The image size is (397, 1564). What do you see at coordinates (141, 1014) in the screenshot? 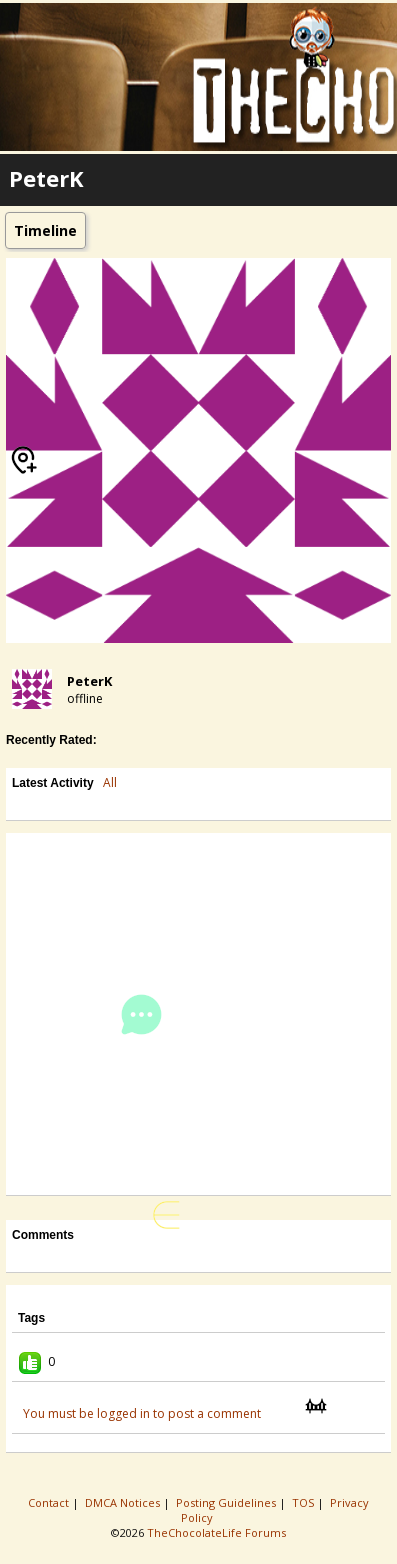
I see `open chat or messaging` at bounding box center [141, 1014].